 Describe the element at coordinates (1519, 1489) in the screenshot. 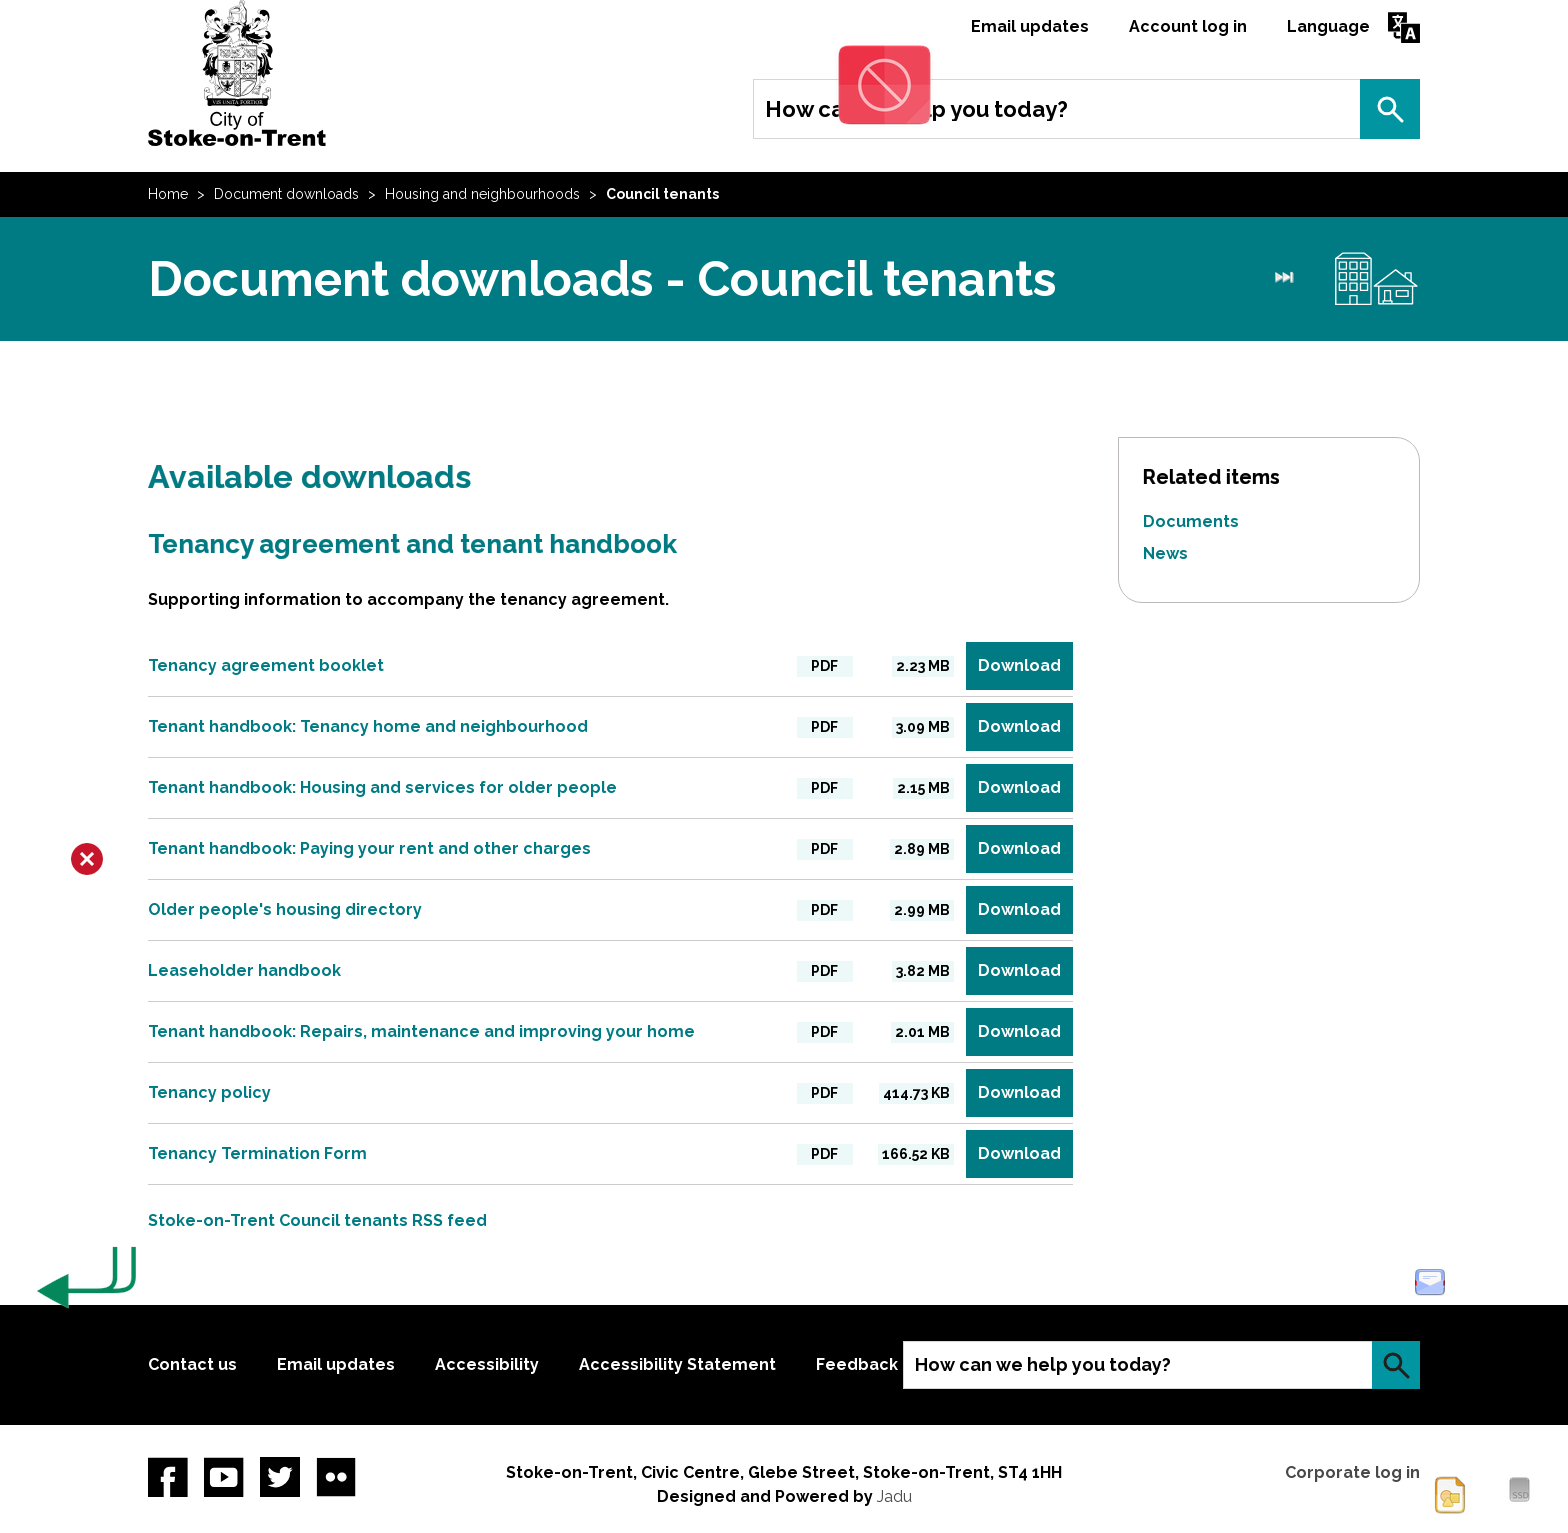

I see `access solid state drive storage` at that location.